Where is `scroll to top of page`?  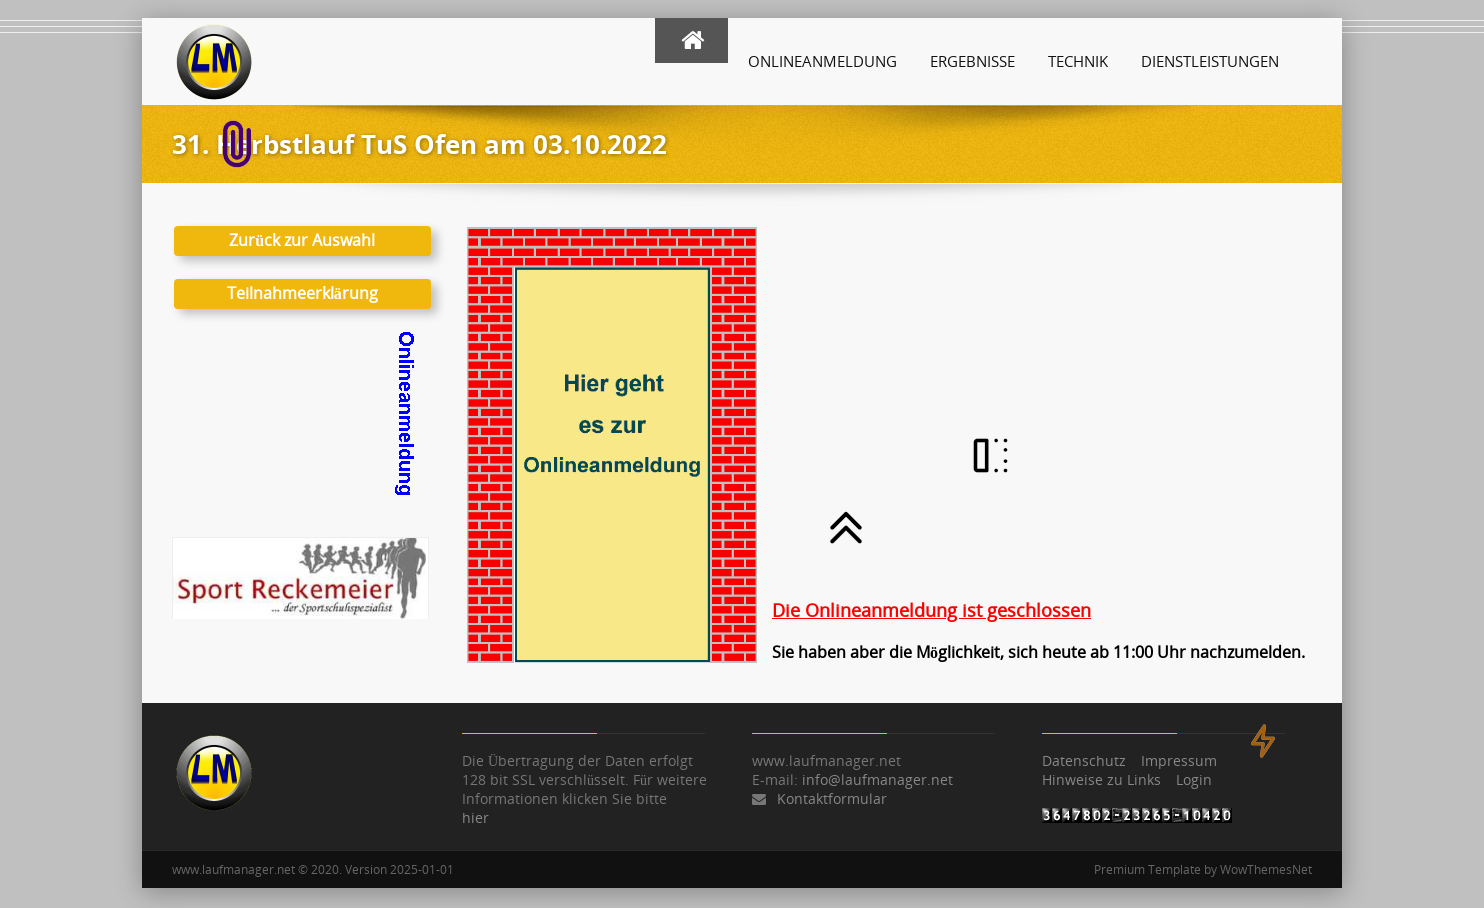 scroll to top of page is located at coordinates (846, 529).